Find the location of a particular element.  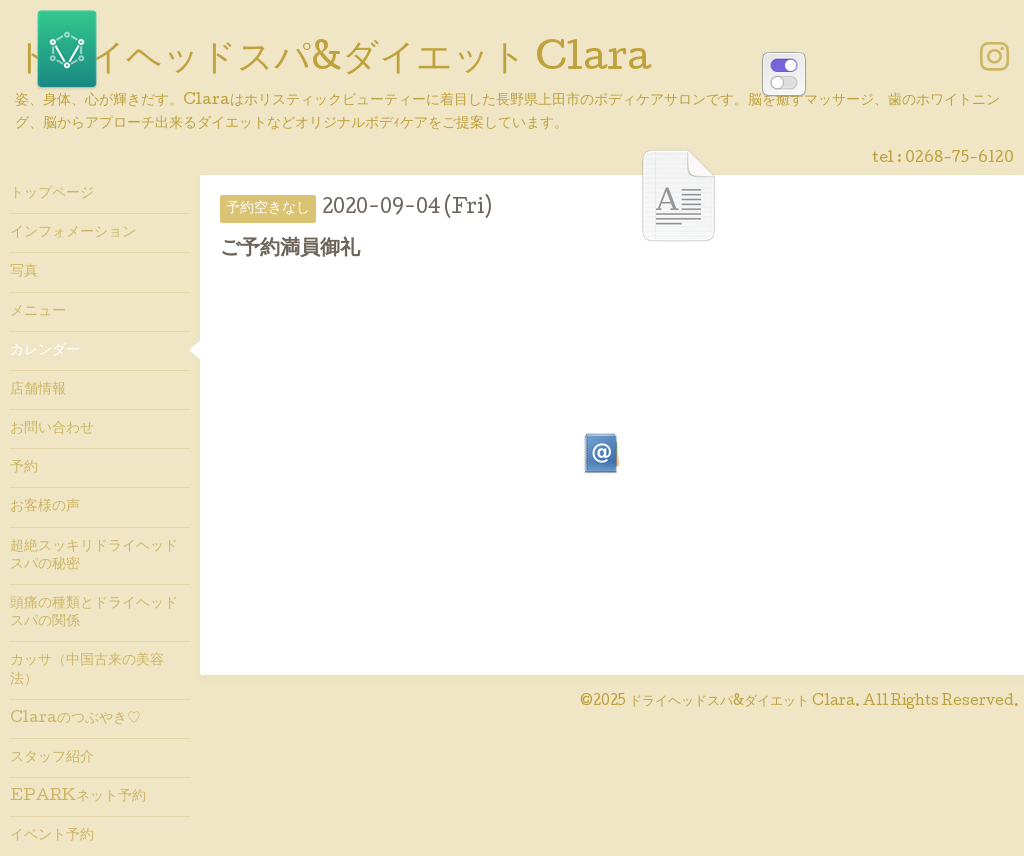

vector graphics template file is located at coordinates (67, 50).